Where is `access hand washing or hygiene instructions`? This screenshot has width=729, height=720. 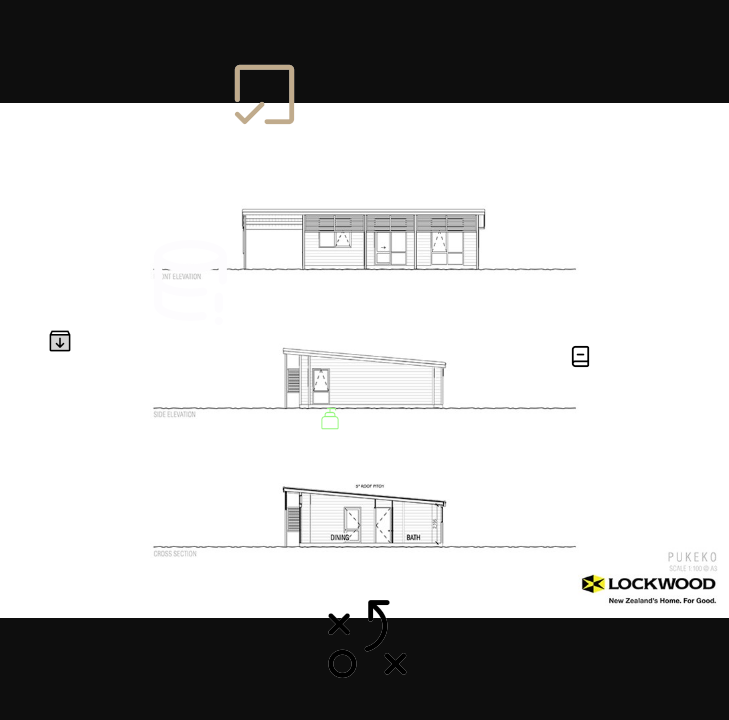 access hand washing or hygiene instructions is located at coordinates (330, 419).